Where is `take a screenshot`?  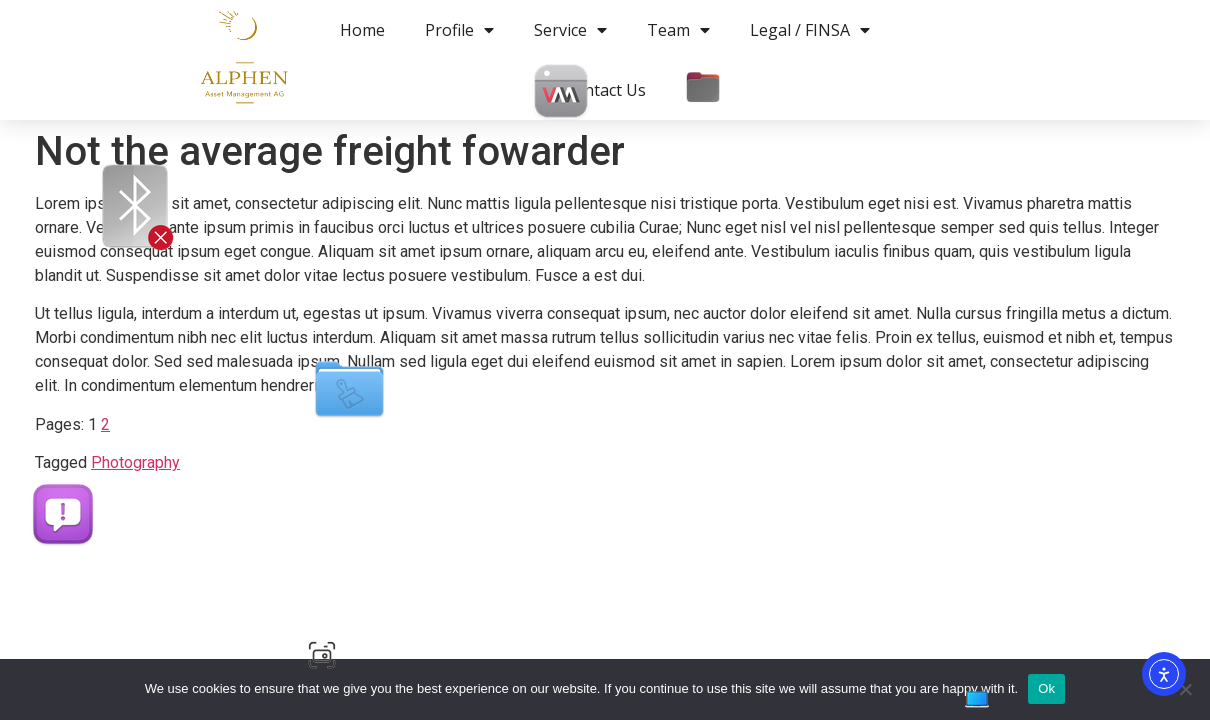 take a screenshot is located at coordinates (322, 655).